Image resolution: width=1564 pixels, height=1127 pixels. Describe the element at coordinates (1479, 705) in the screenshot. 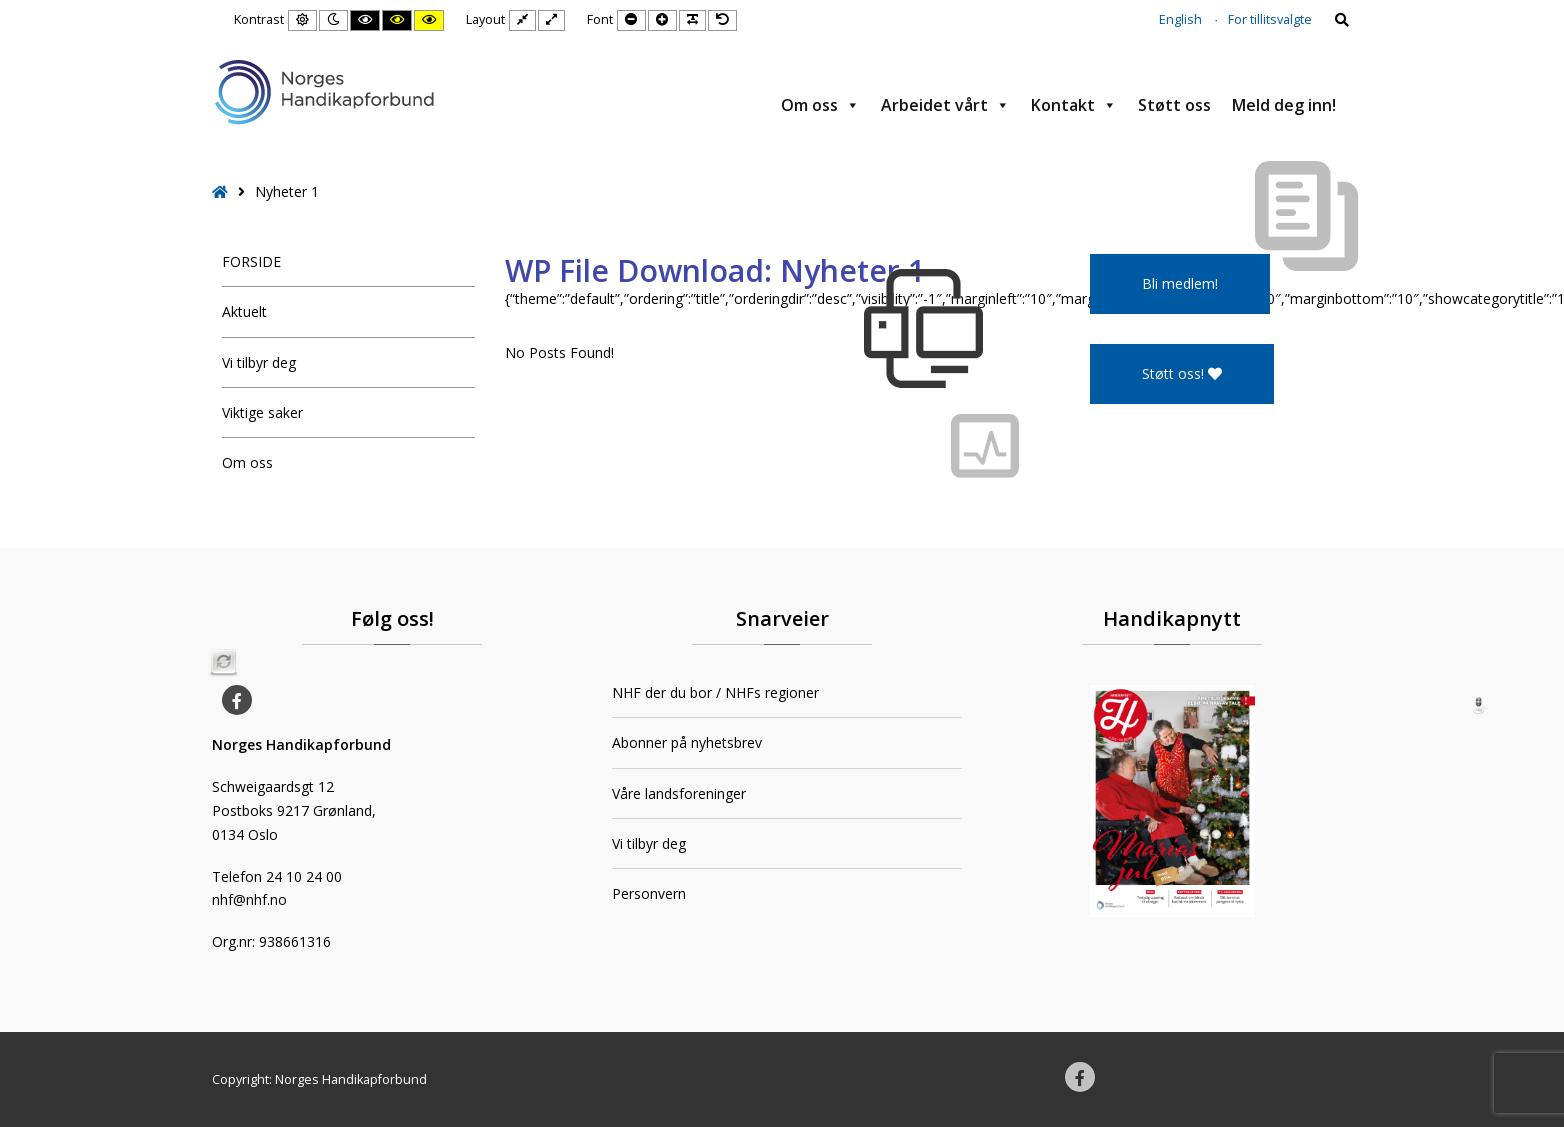

I see `access microphone settings` at that location.